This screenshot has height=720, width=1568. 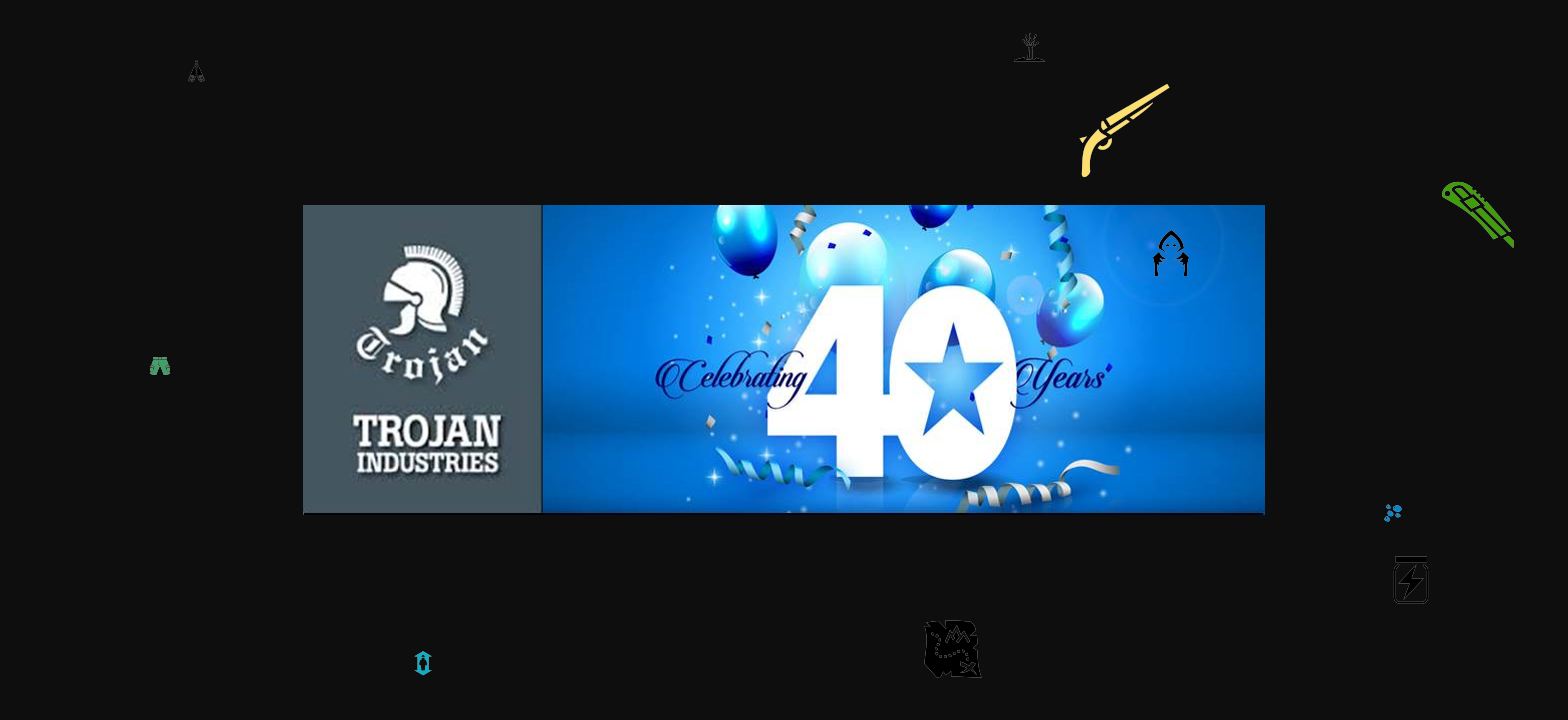 I want to click on select sawed-off shotgun weapon, so click(x=1124, y=130).